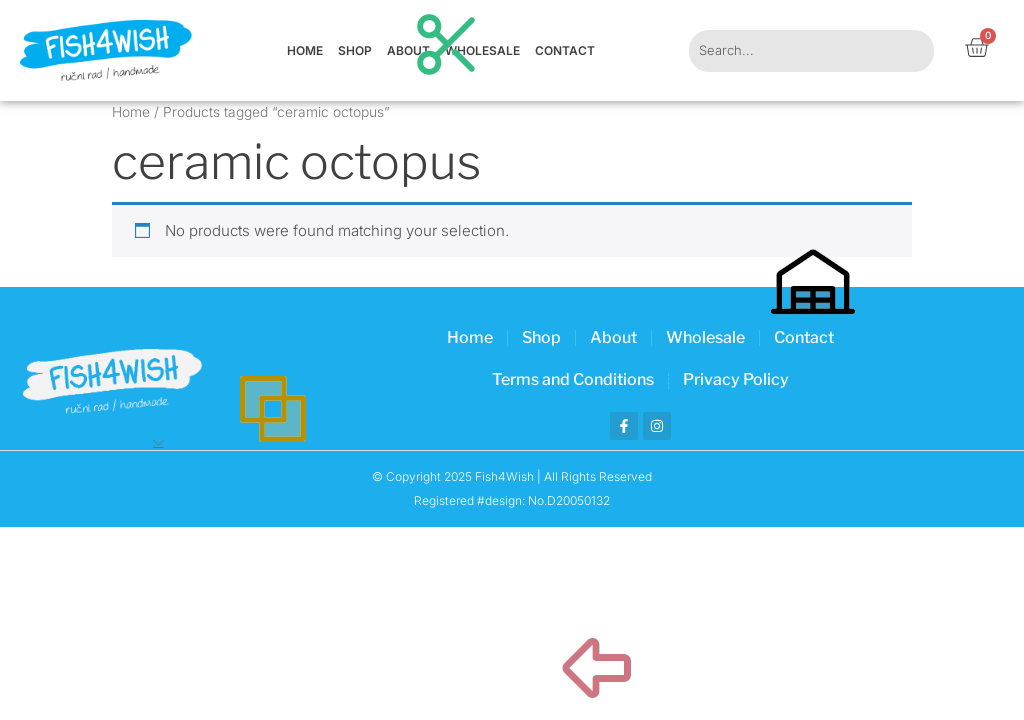  Describe the element at coordinates (447, 44) in the screenshot. I see `cut selected content` at that location.